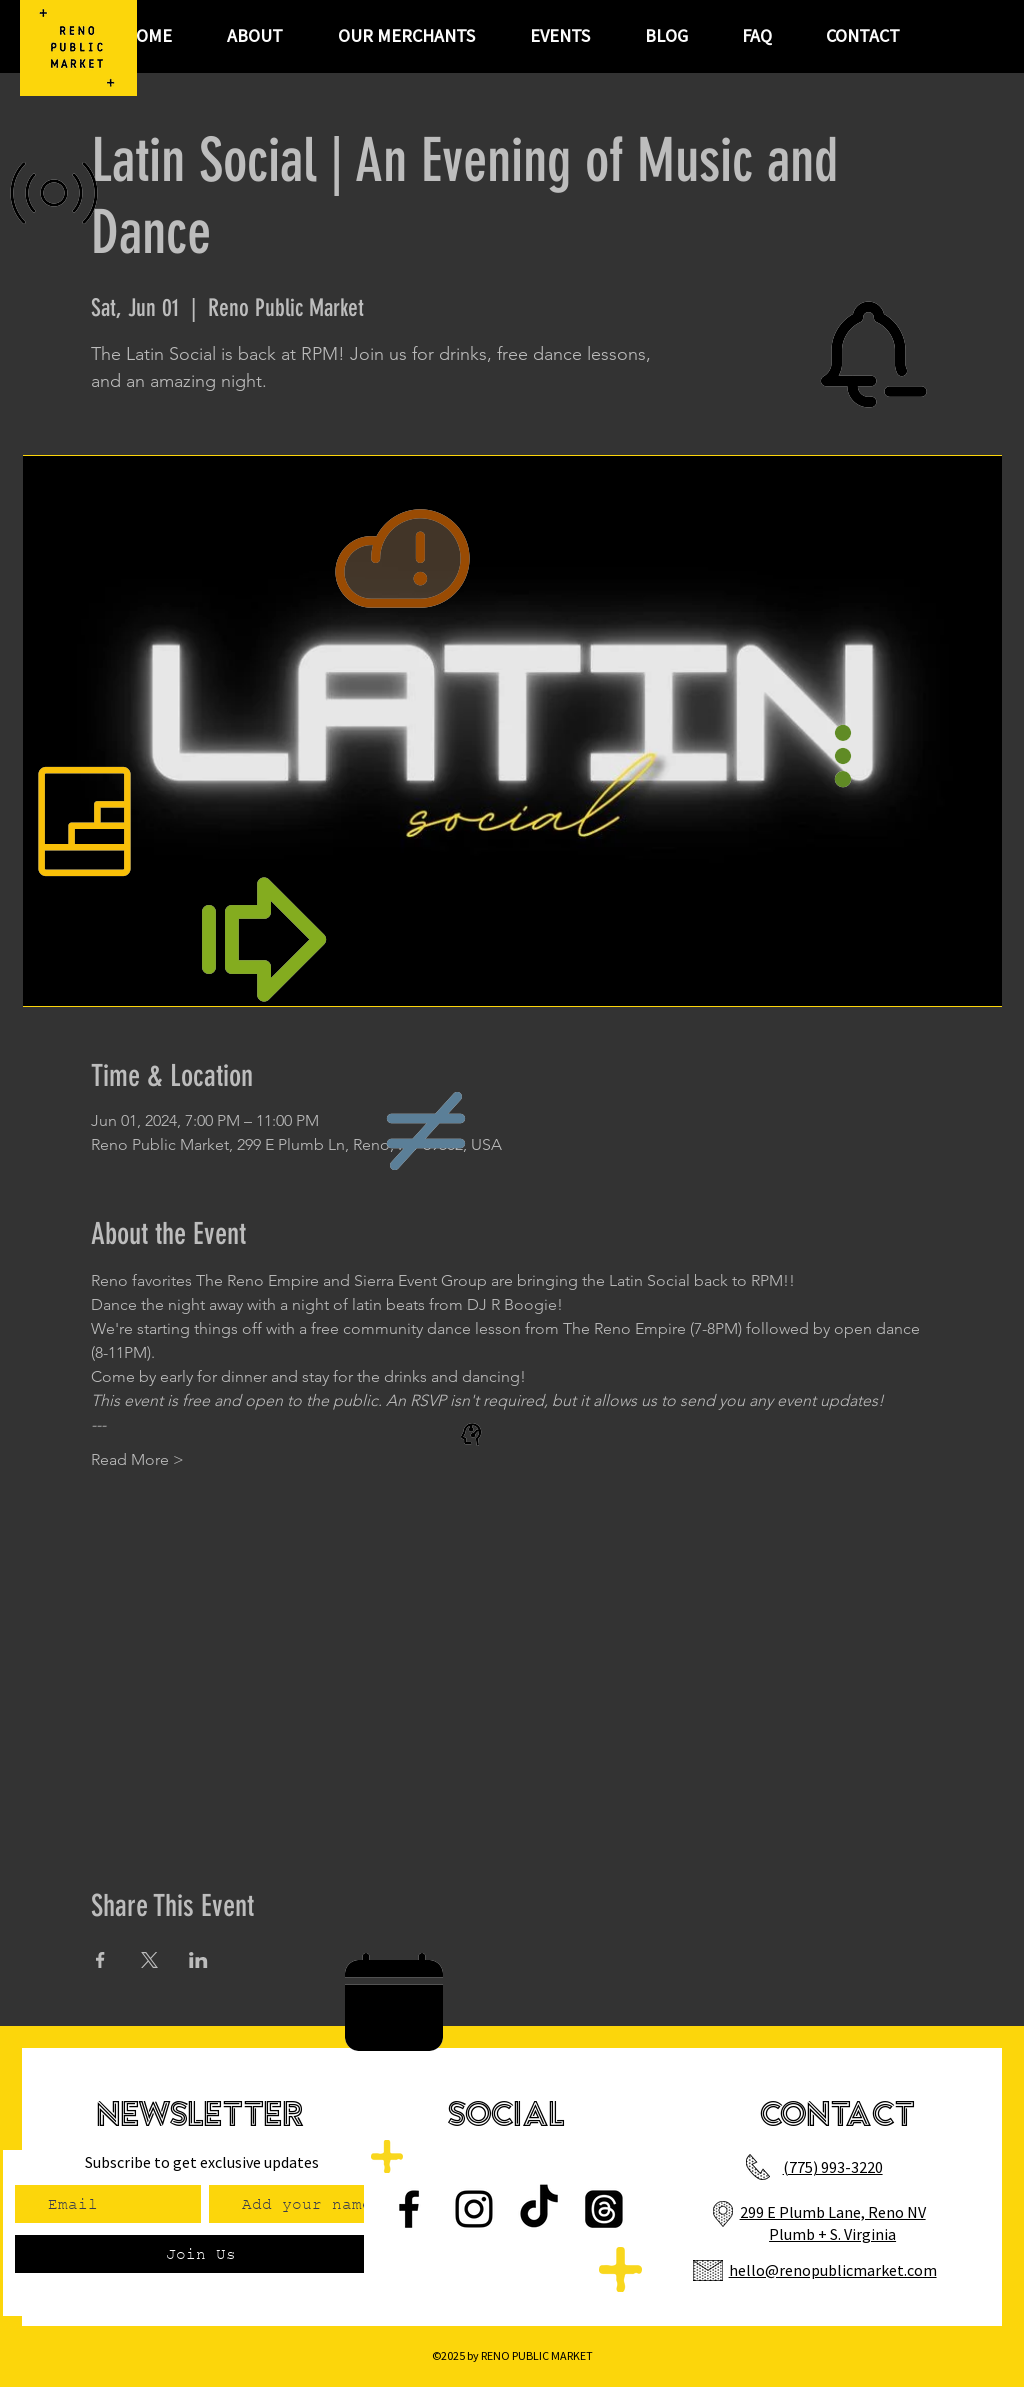 Image resolution: width=1024 pixels, height=2387 pixels. I want to click on open more options menu, so click(843, 756).